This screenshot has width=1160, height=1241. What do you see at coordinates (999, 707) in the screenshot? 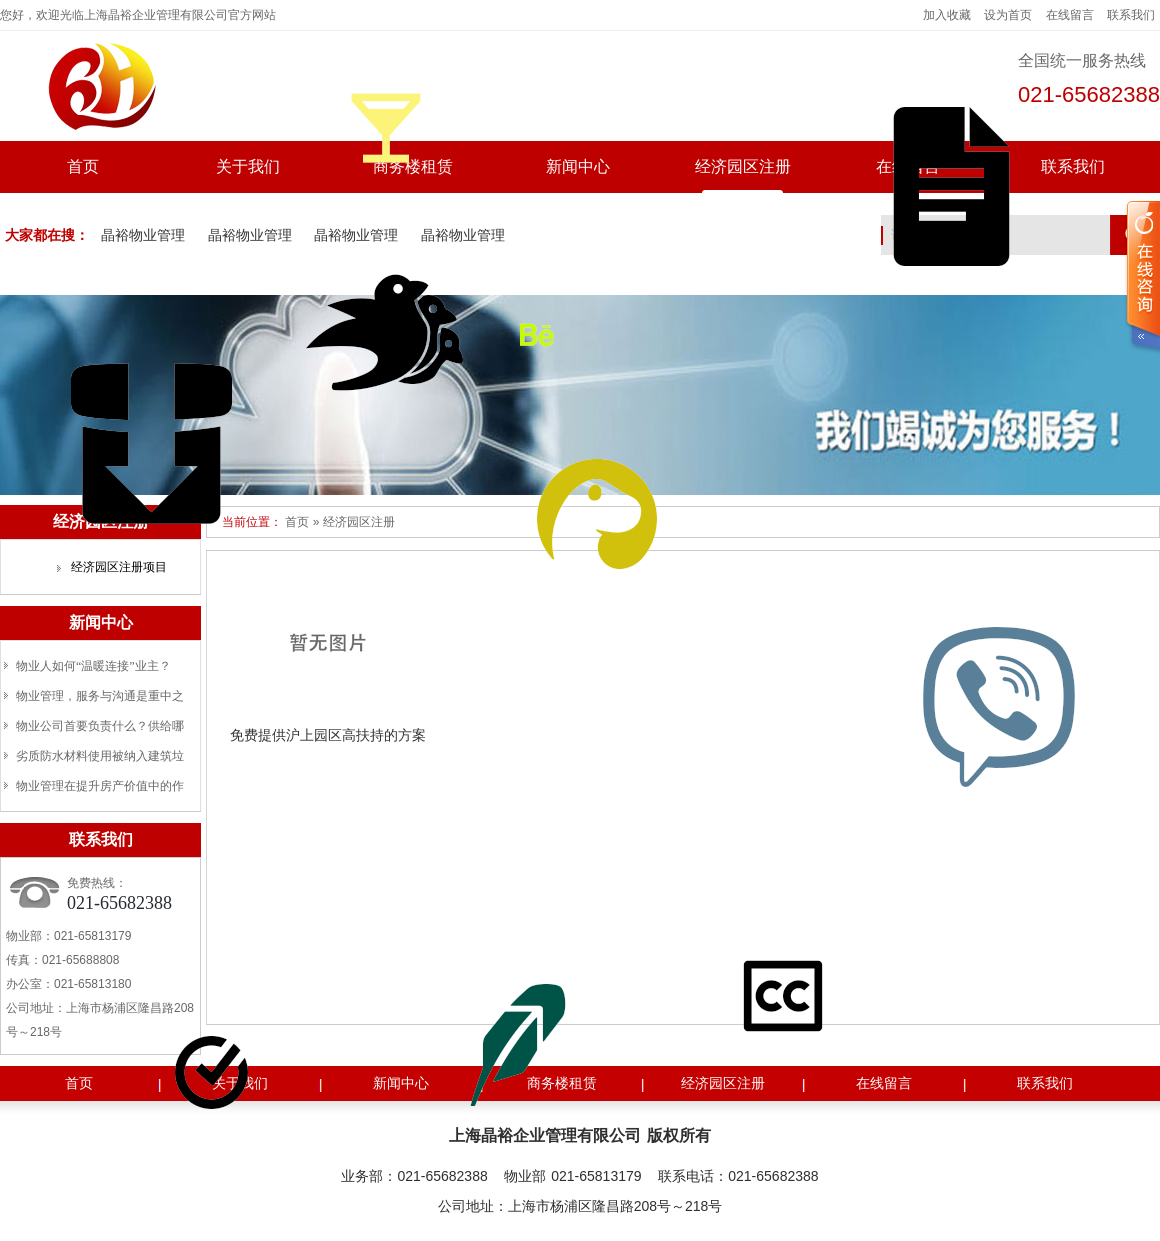
I see `open viber messaging app` at bounding box center [999, 707].